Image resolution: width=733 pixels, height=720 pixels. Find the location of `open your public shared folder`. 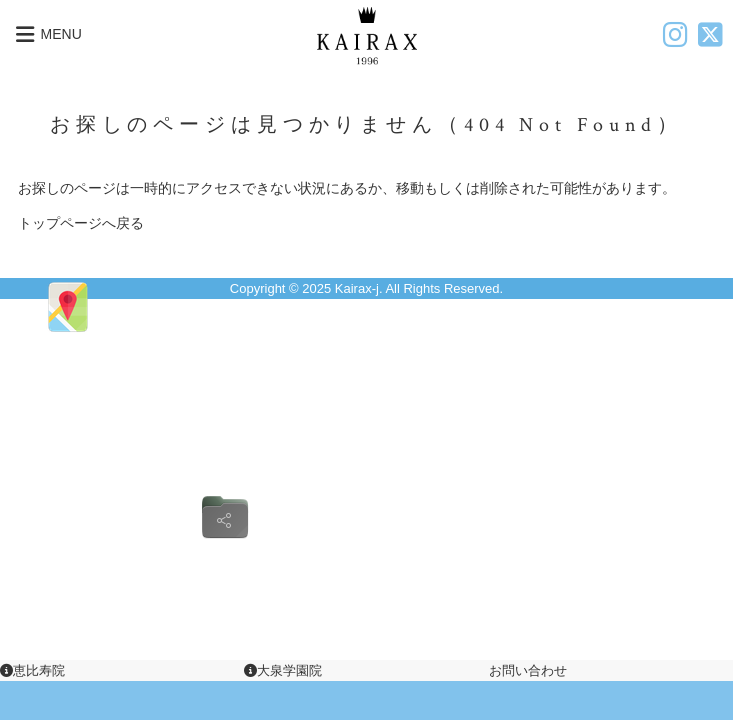

open your public shared folder is located at coordinates (225, 517).